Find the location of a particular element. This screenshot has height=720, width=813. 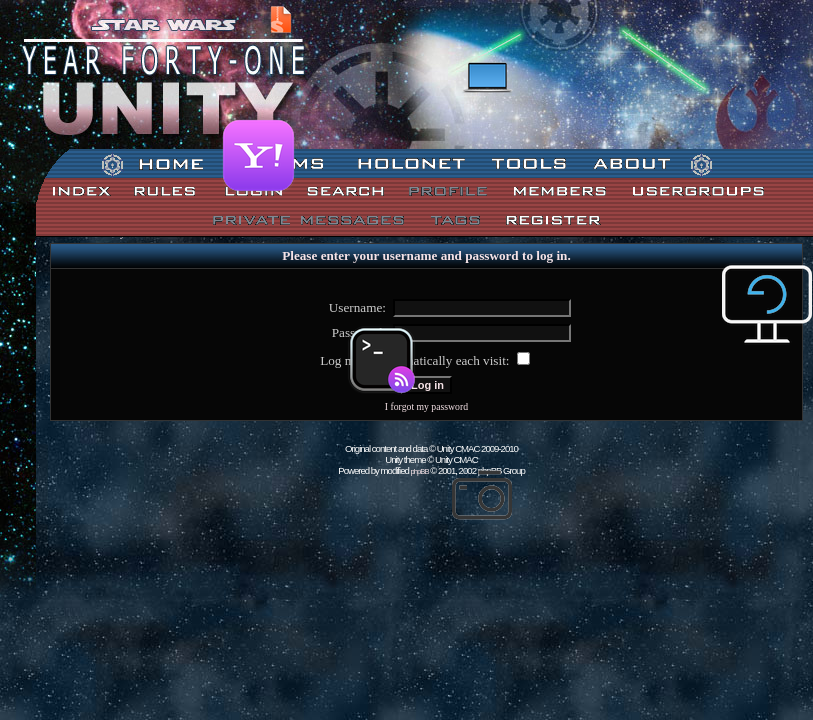

take a photo is located at coordinates (482, 493).